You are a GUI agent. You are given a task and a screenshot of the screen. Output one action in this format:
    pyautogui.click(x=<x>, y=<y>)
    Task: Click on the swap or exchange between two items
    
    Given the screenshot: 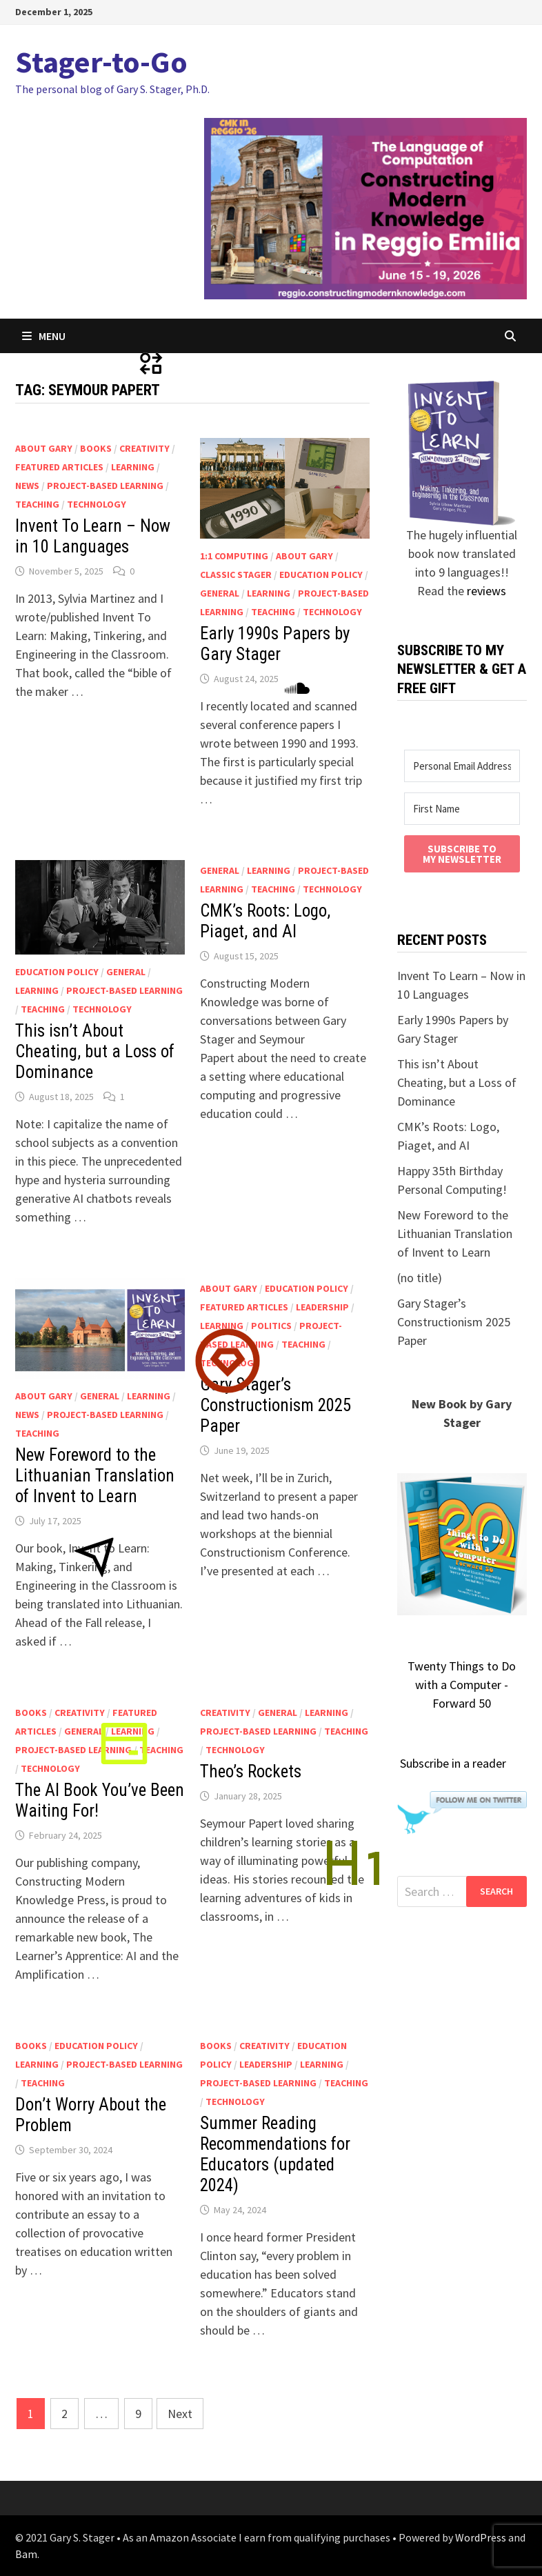 What is the action you would take?
    pyautogui.click(x=151, y=363)
    